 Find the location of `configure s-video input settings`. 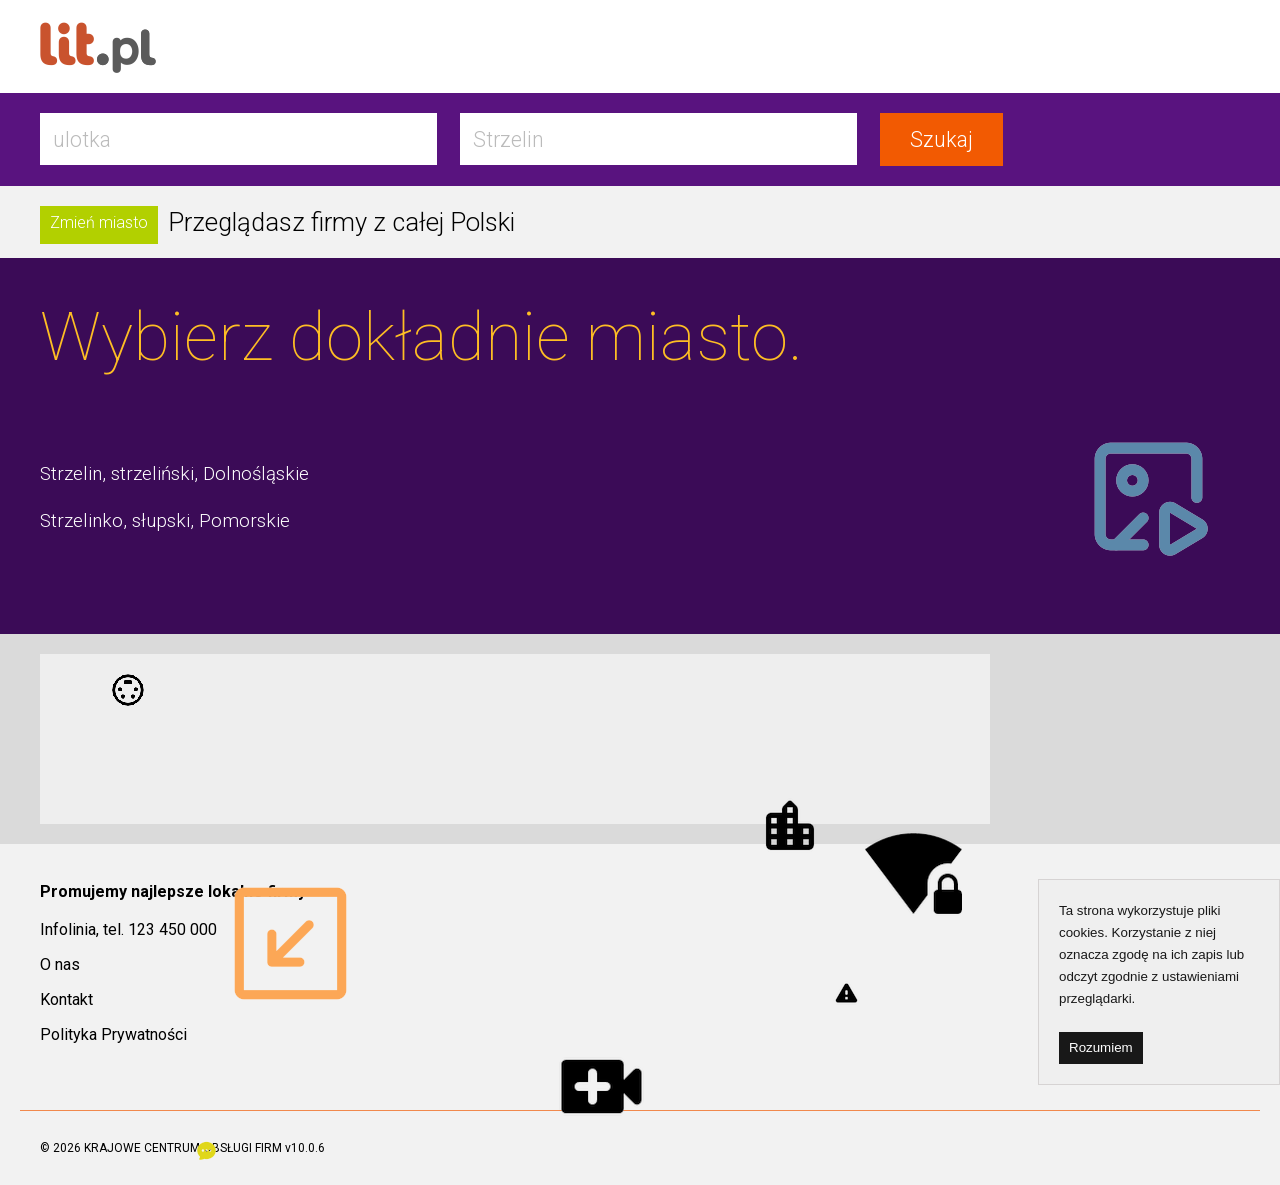

configure s-video input settings is located at coordinates (128, 690).